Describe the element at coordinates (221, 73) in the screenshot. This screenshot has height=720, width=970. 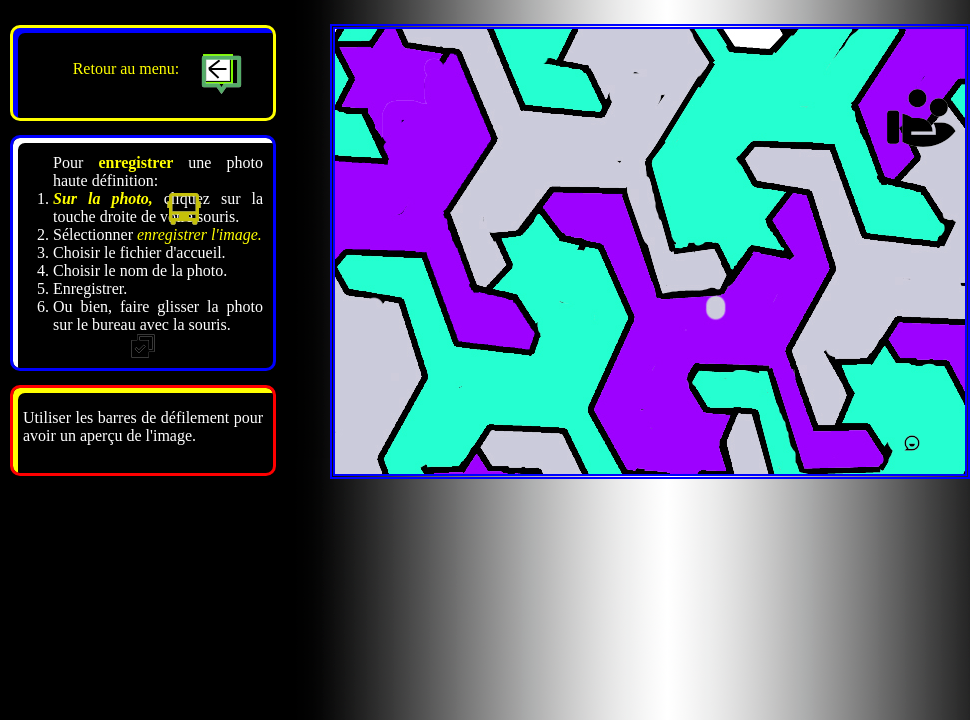
I see `open chat or messaging` at that location.